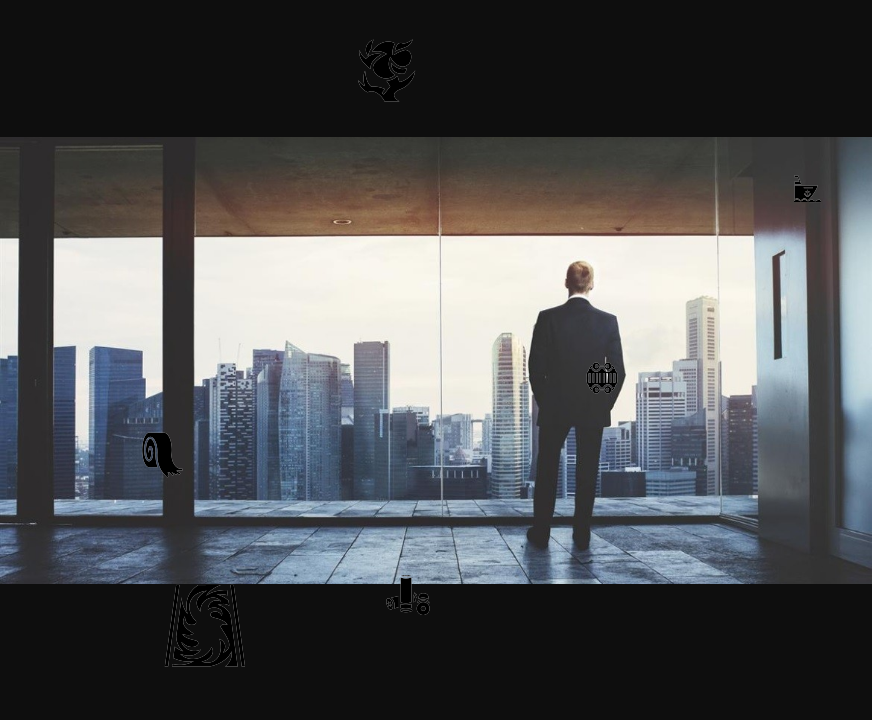 This screenshot has height=720, width=872. Describe the element at coordinates (807, 188) in the screenshot. I see `access naval or maritime game features` at that location.